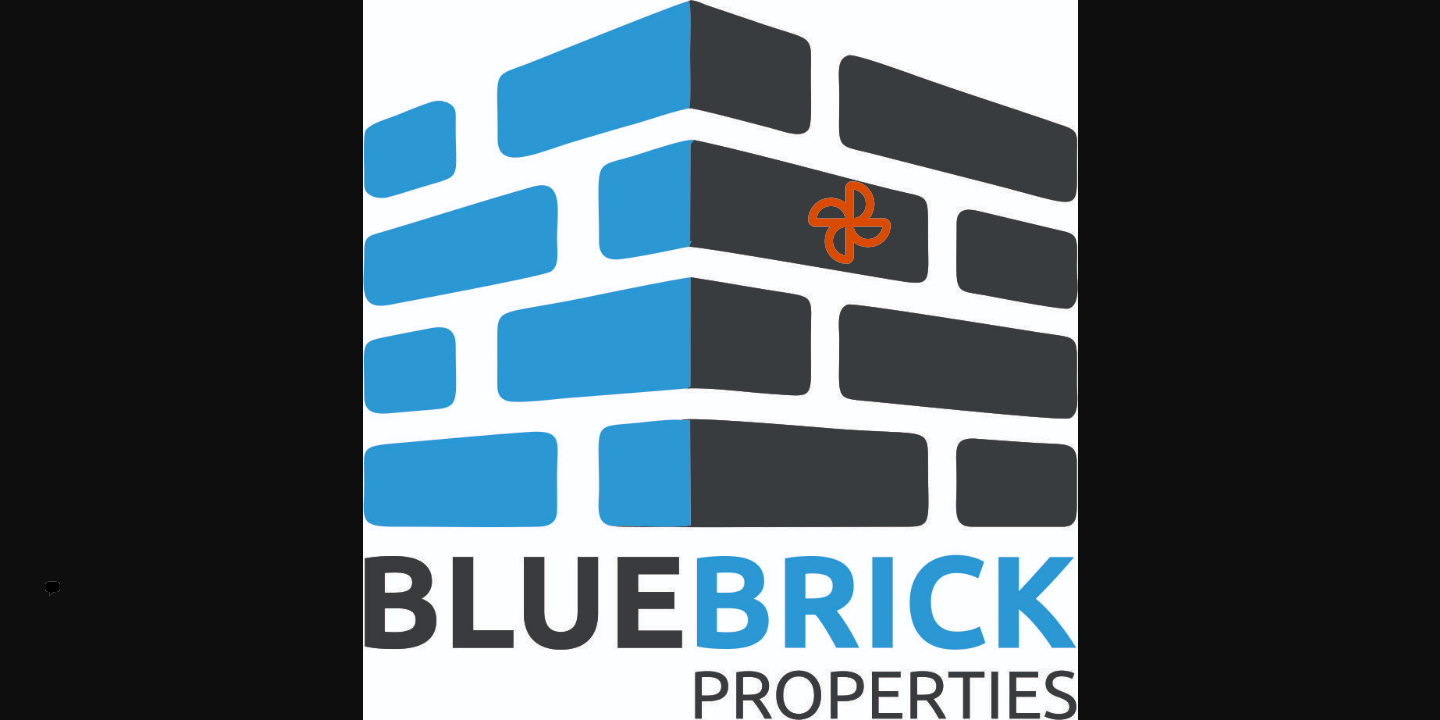  Describe the element at coordinates (849, 222) in the screenshot. I see `open google photos` at that location.